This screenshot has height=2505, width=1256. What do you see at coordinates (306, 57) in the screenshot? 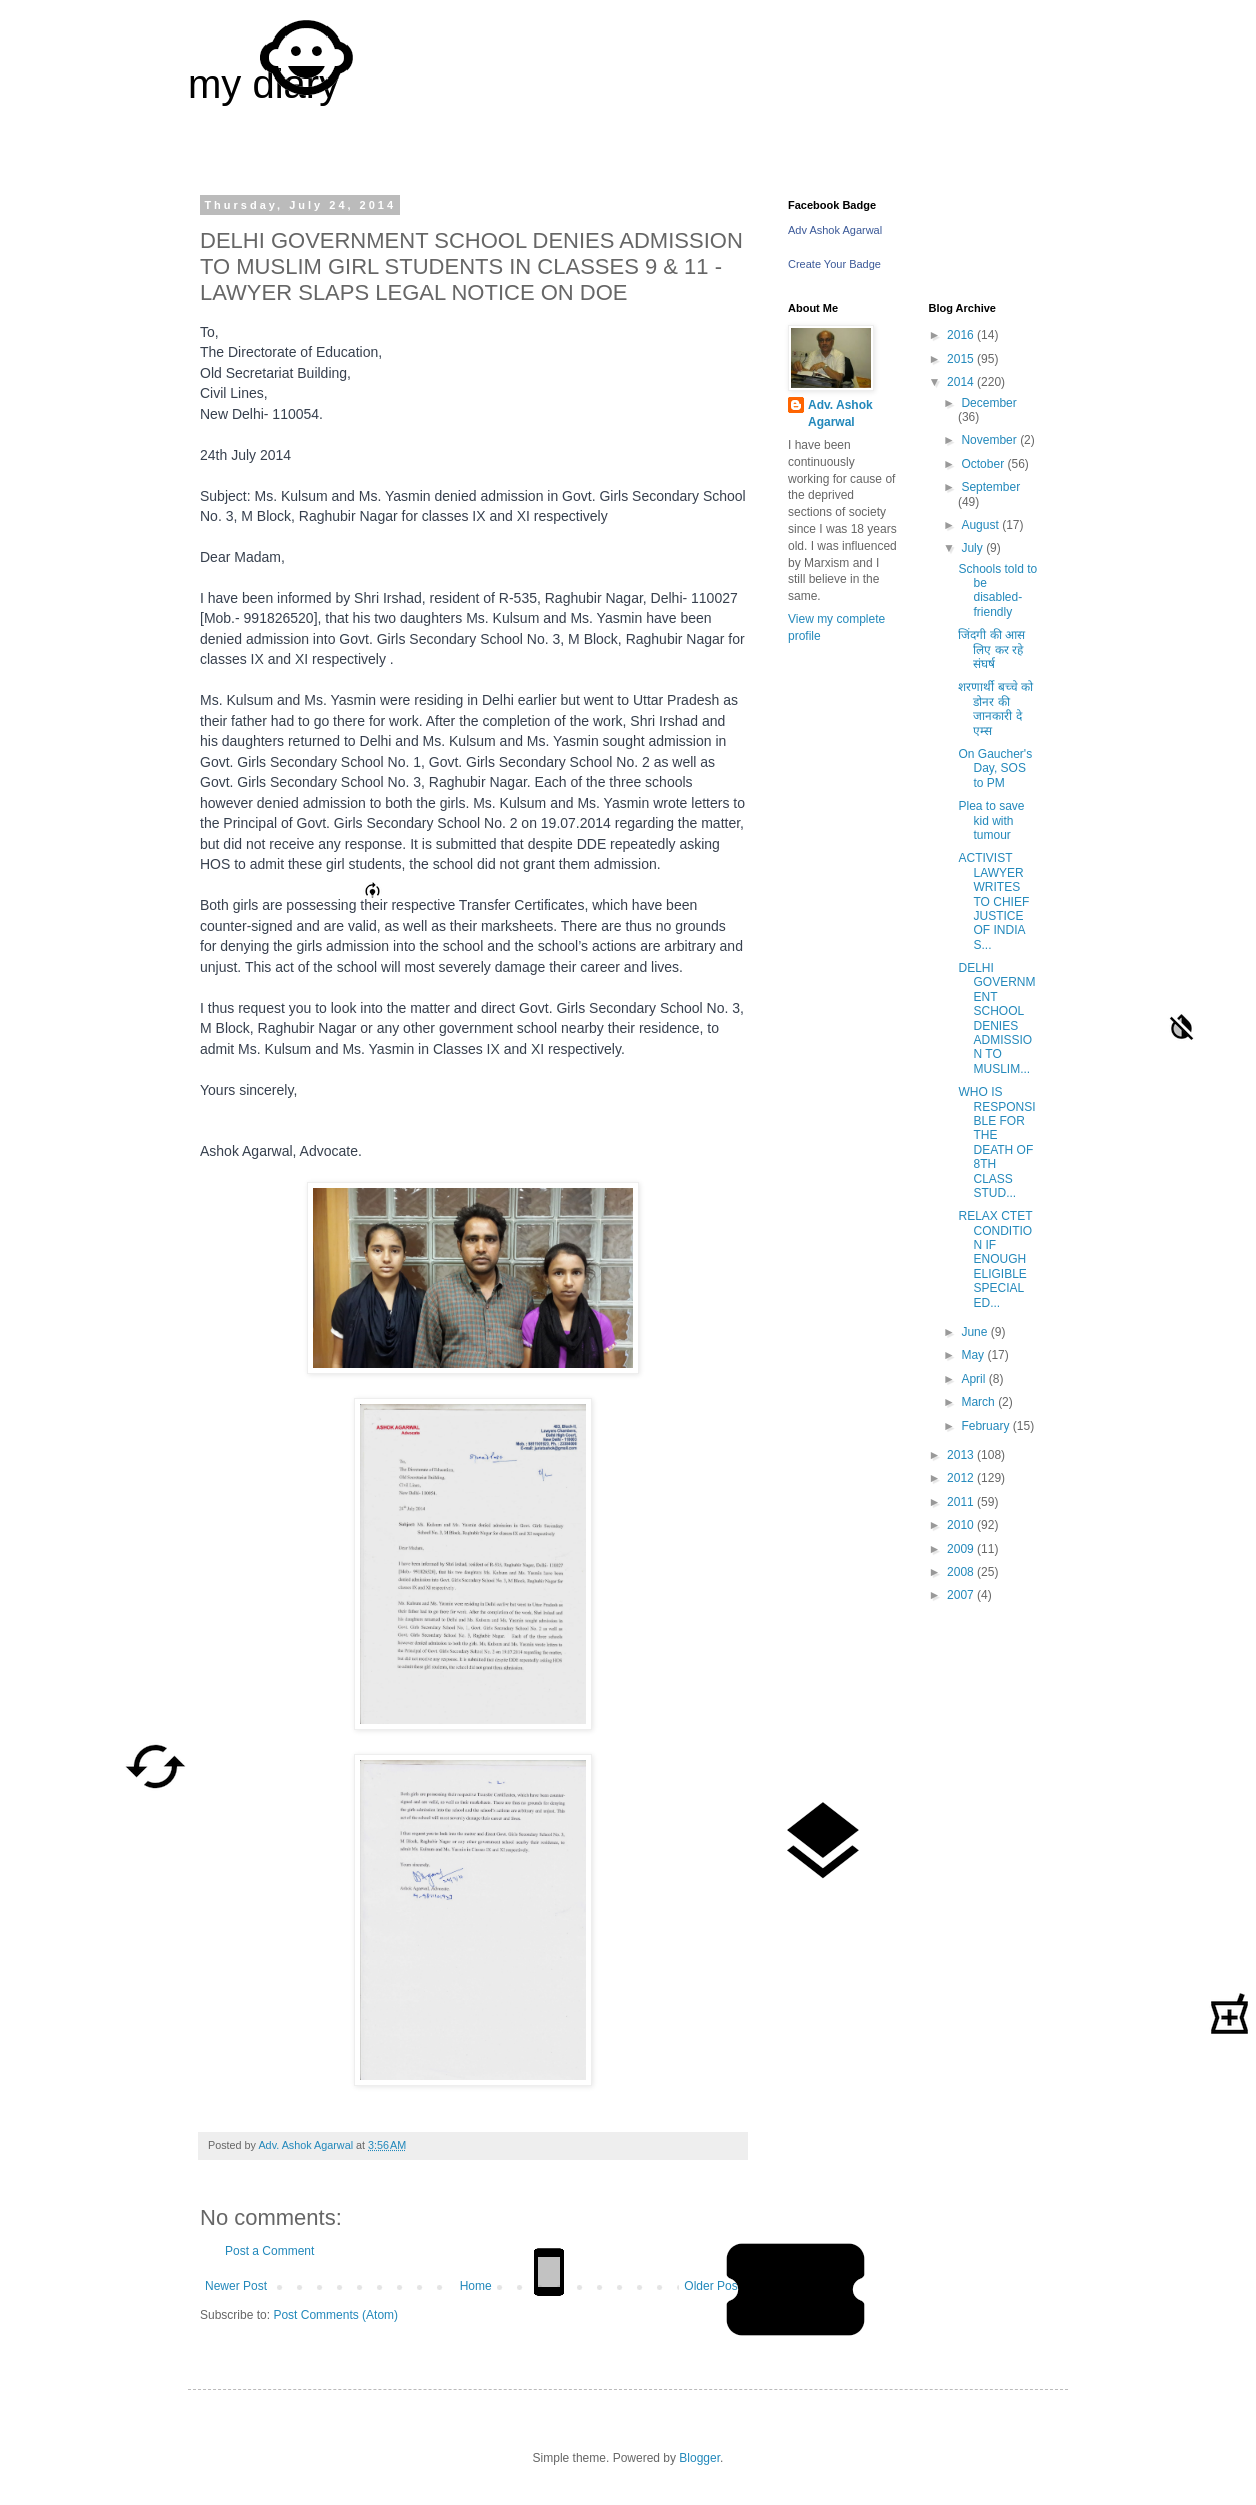
I see `access child-friendly or parental control settings` at bounding box center [306, 57].